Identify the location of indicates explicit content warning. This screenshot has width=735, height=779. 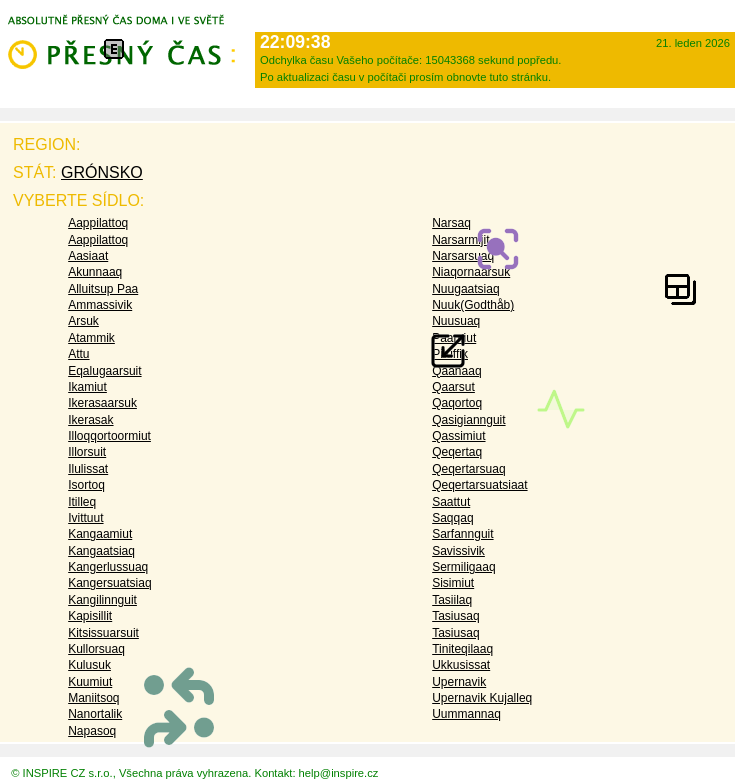
(114, 49).